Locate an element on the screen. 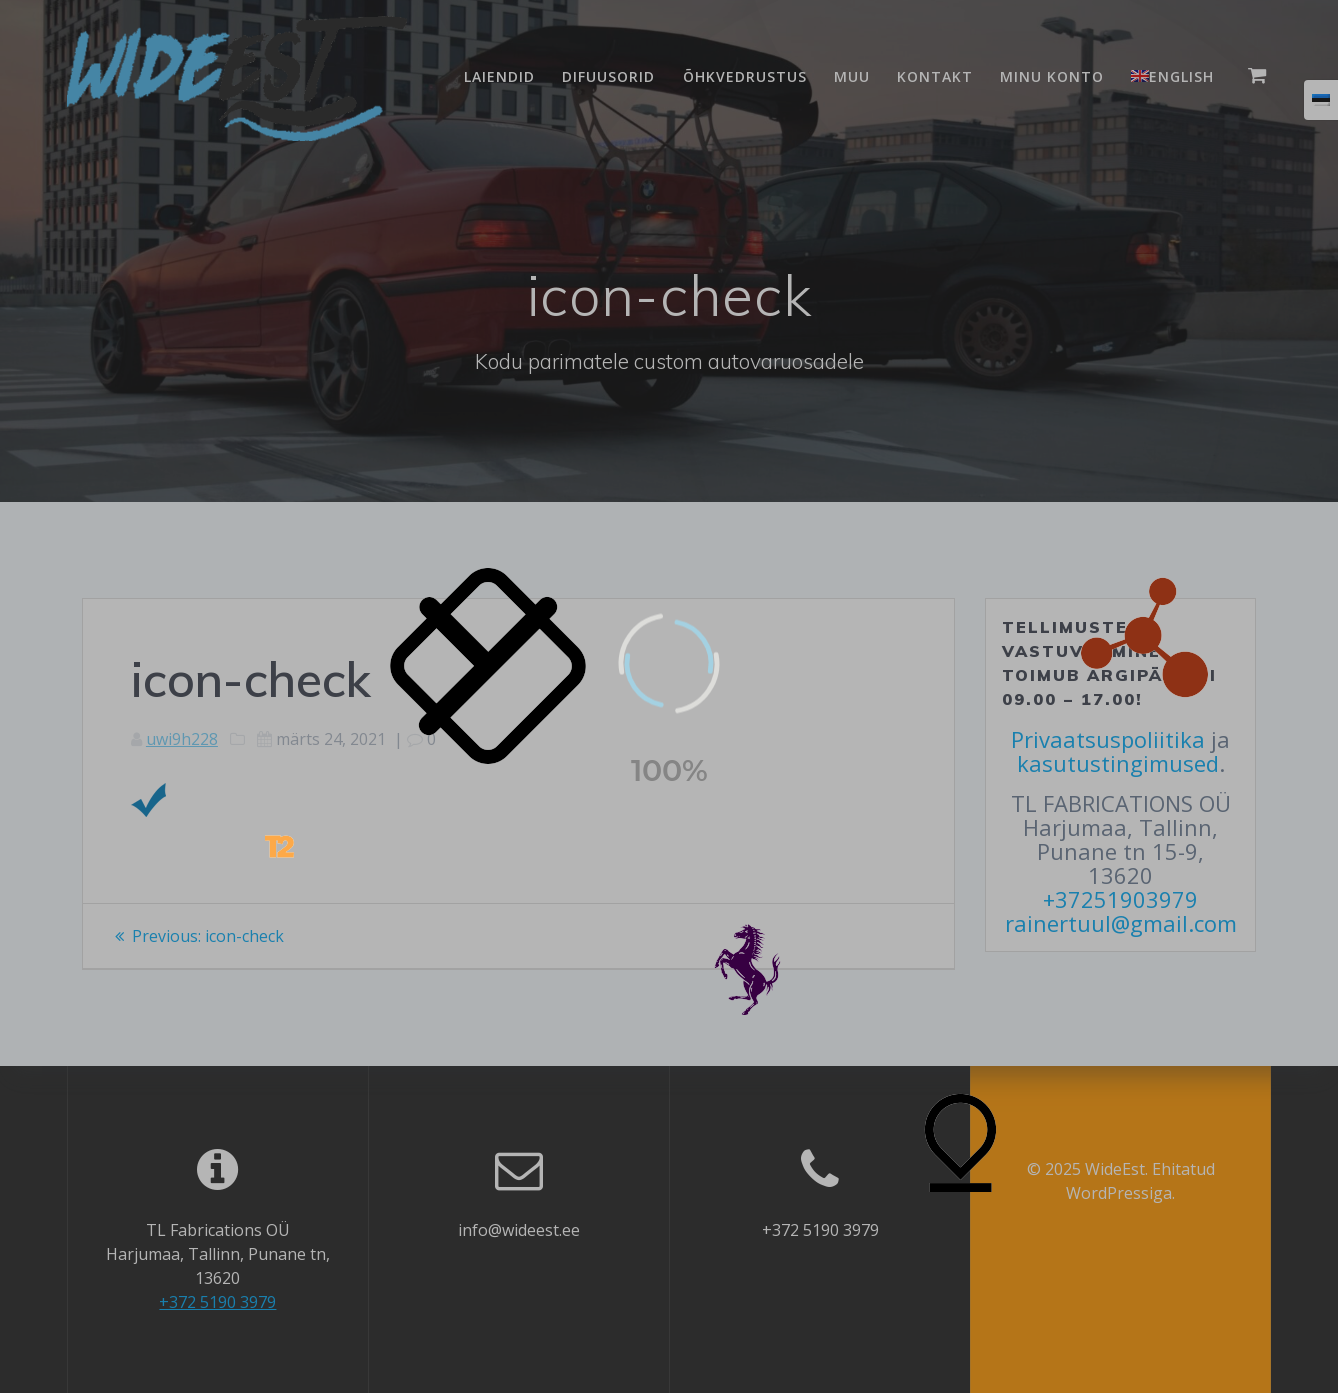  visit take-two interactive software website is located at coordinates (279, 846).